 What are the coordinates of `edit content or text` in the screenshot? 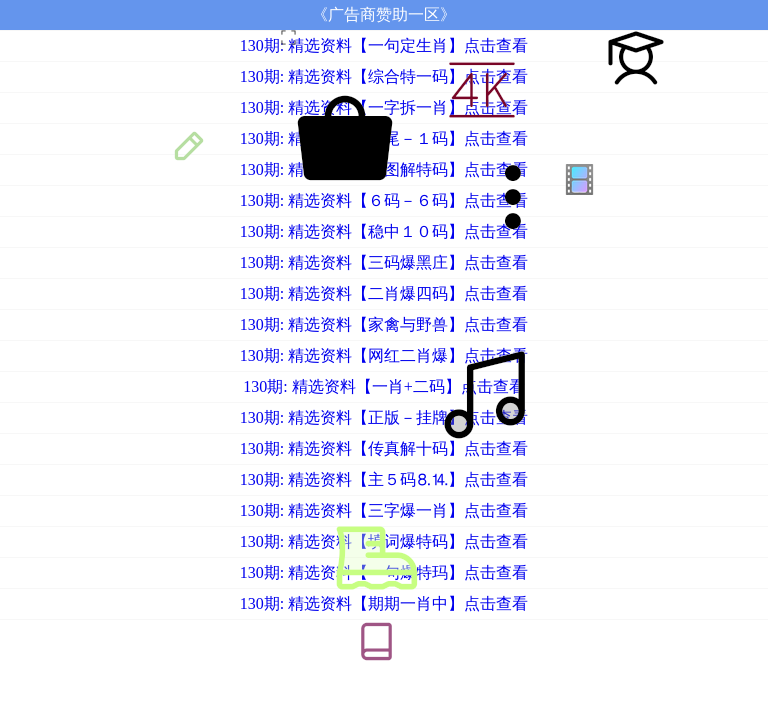 It's located at (188, 146).